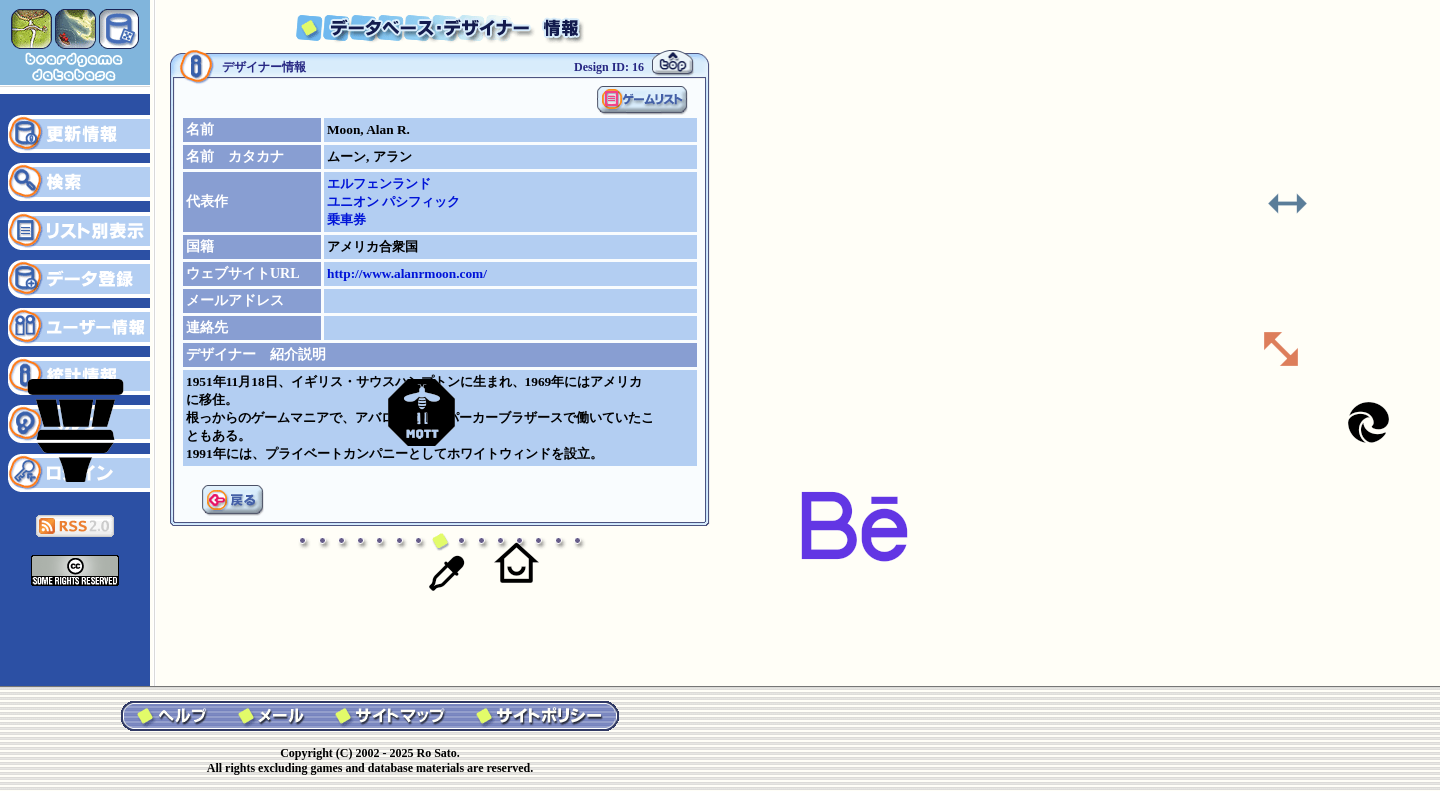 The height and width of the screenshot is (791, 1440). Describe the element at coordinates (516, 564) in the screenshot. I see `go to home screen` at that location.